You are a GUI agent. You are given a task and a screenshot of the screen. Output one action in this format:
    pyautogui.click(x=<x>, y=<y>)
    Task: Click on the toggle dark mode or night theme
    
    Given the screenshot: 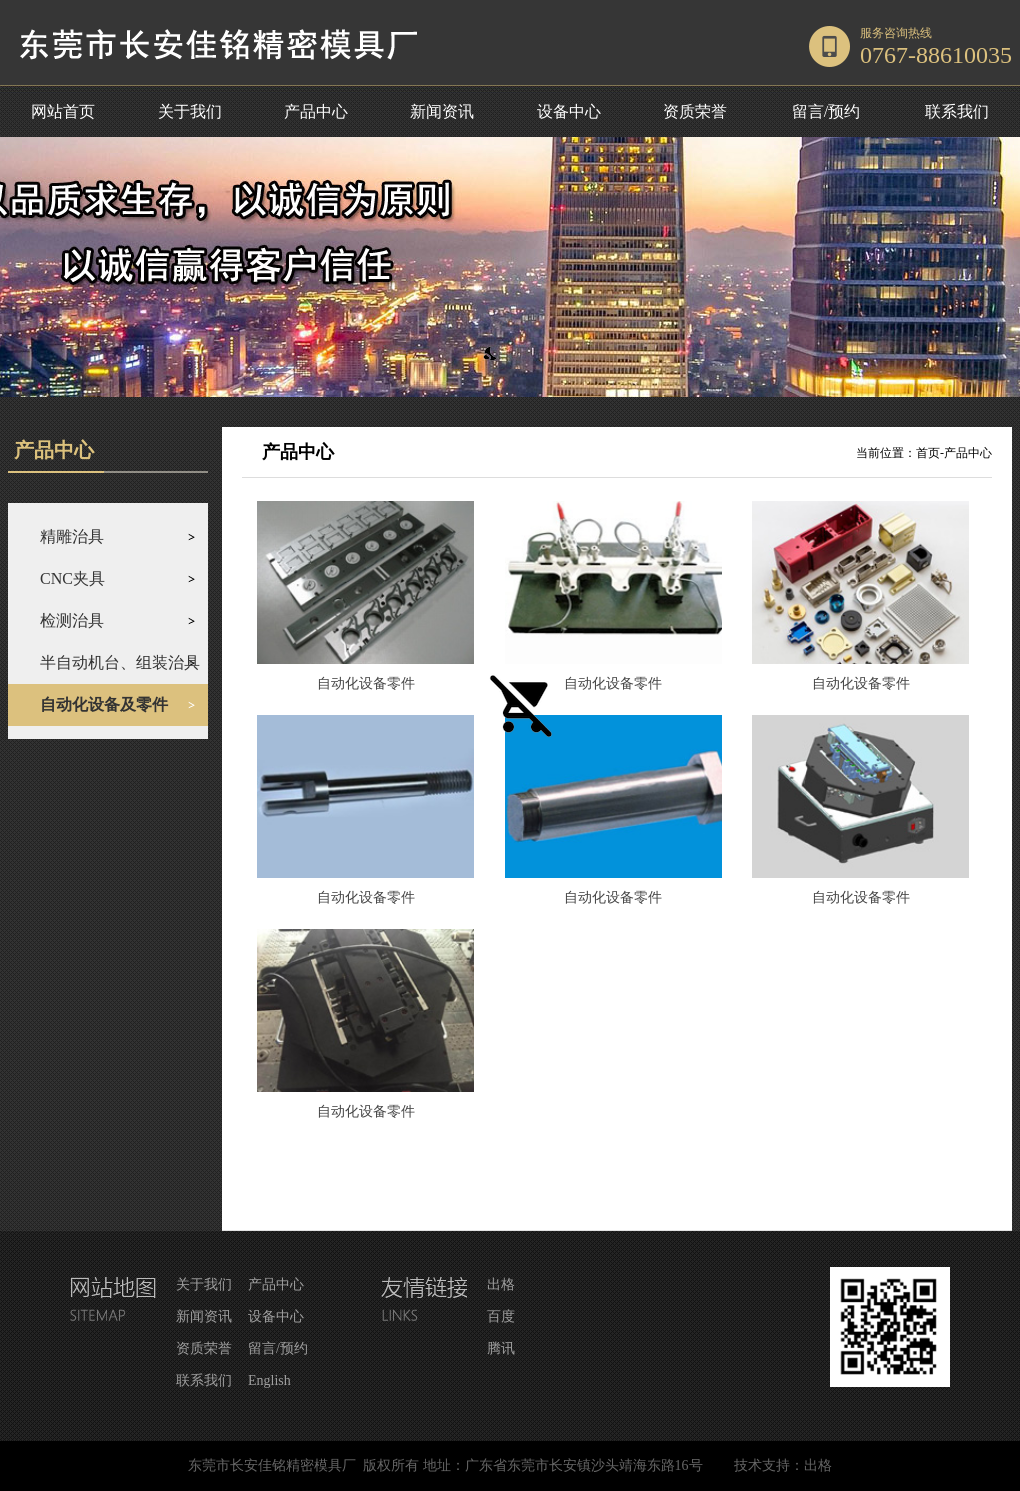 What is the action you would take?
    pyautogui.click(x=491, y=353)
    